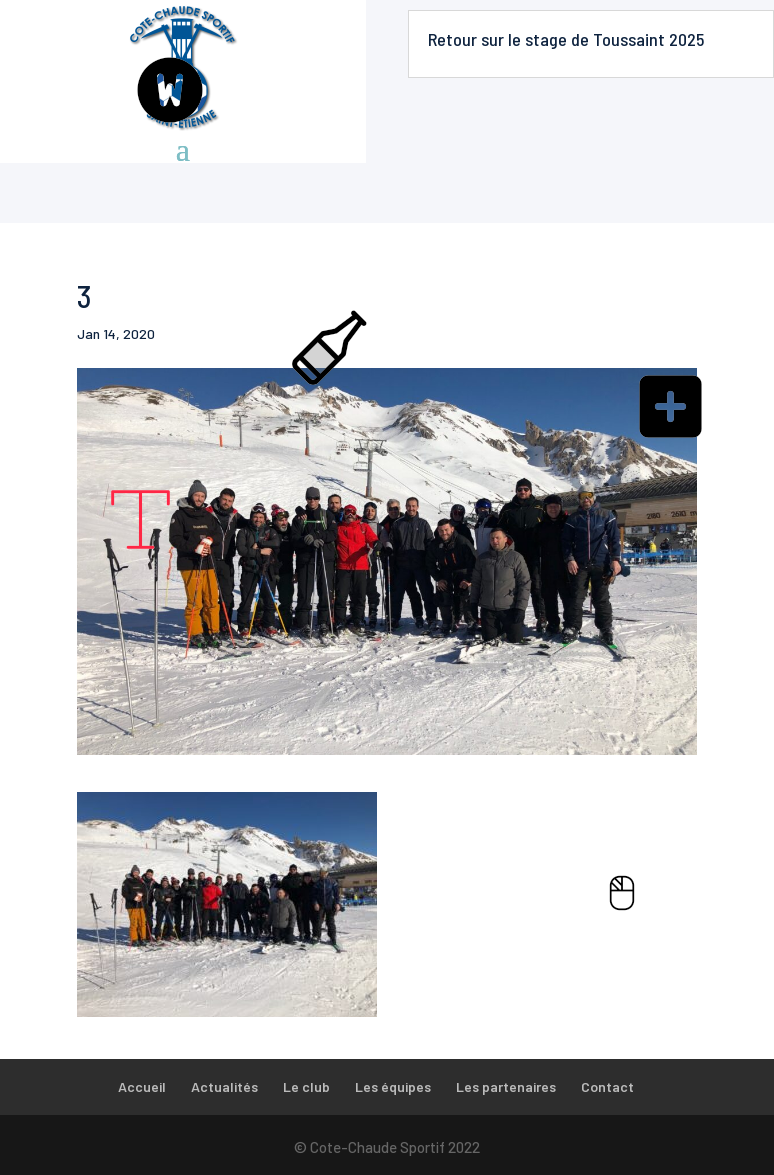 The height and width of the screenshot is (1175, 774). What do you see at coordinates (140, 519) in the screenshot?
I see `format text or access text styling options` at bounding box center [140, 519].